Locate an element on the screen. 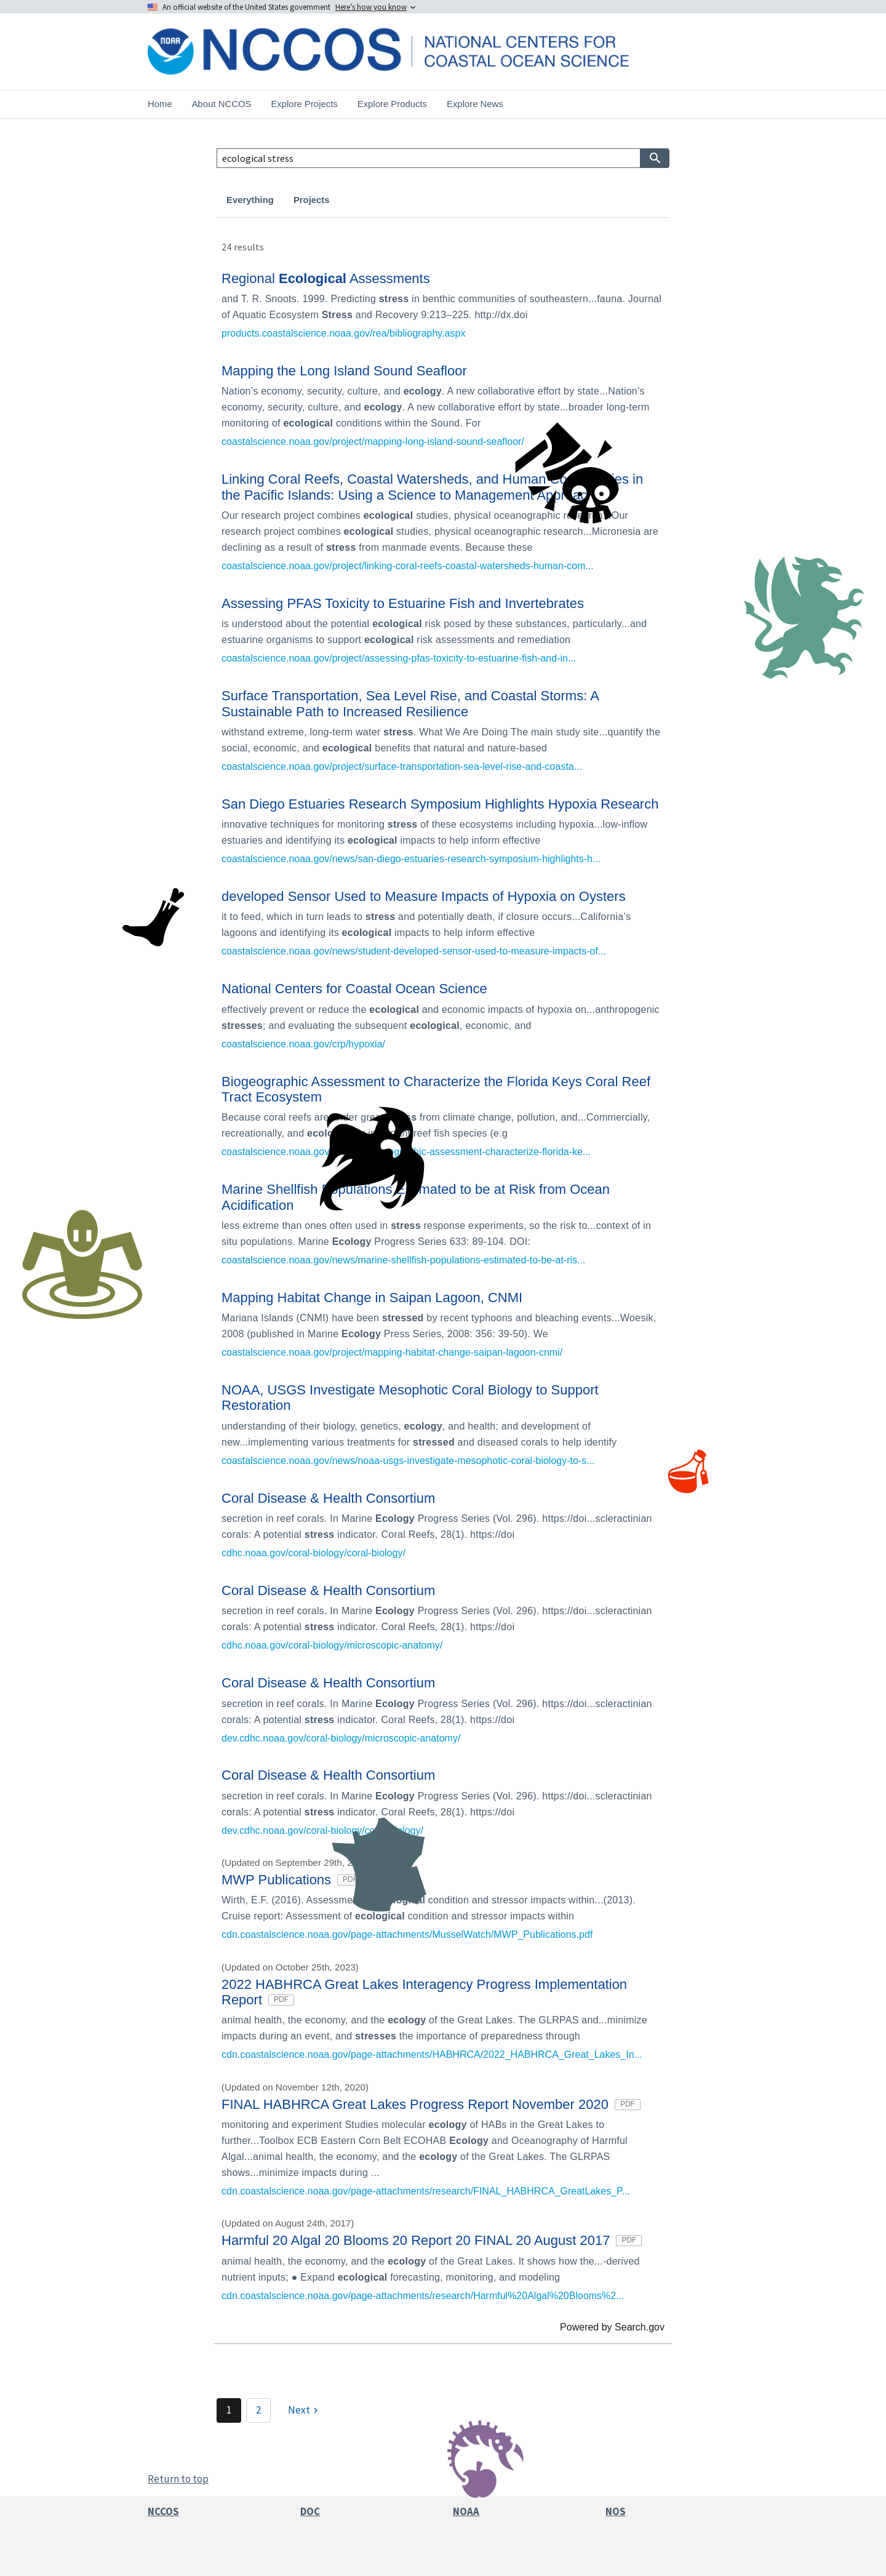  select France as your country or region is located at coordinates (379, 1865).